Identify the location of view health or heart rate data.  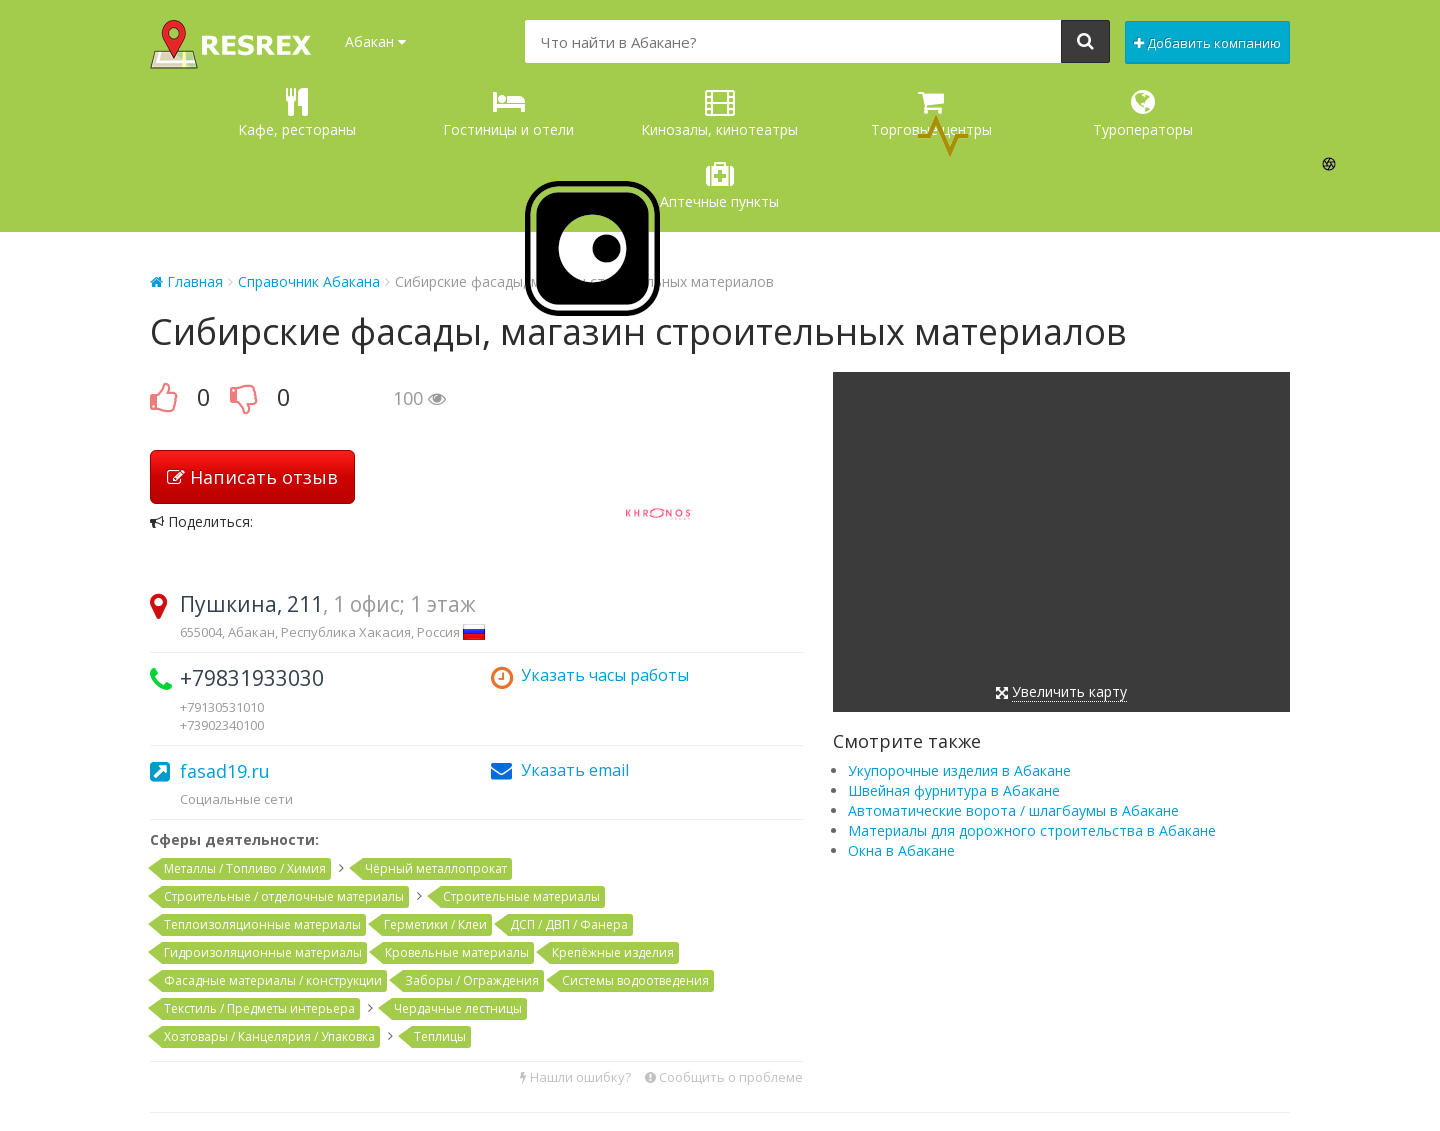
(943, 136).